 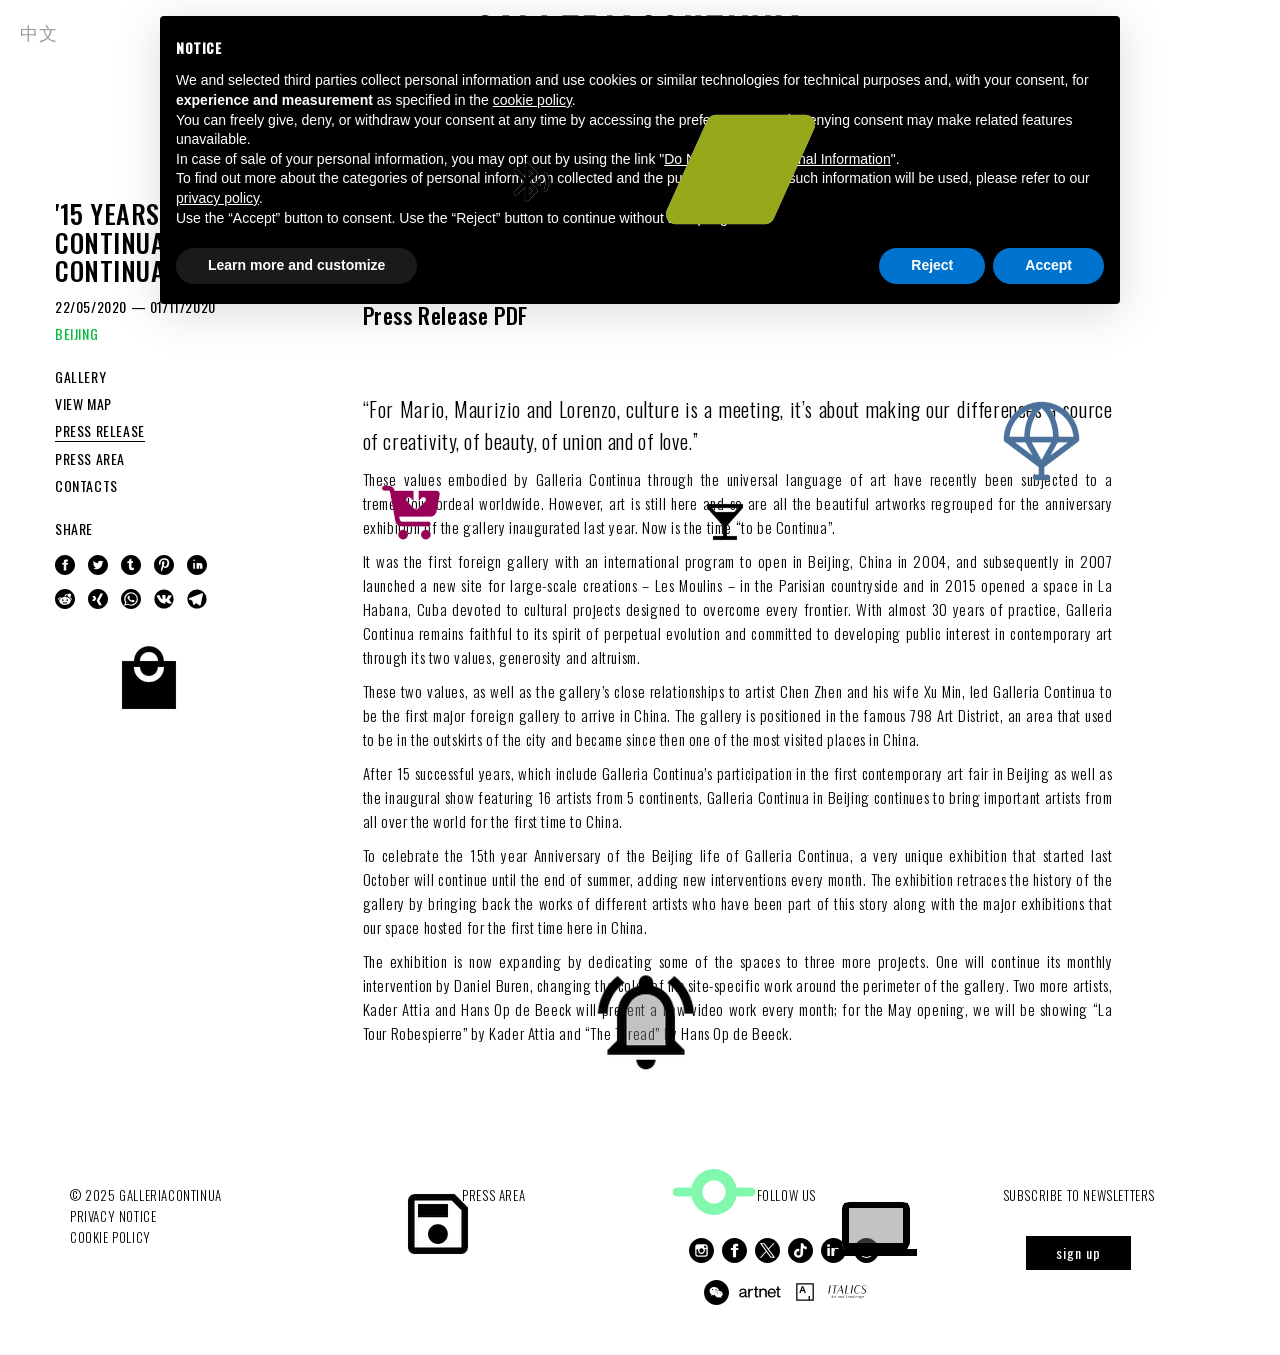 I want to click on view commit history, so click(x=714, y=1192).